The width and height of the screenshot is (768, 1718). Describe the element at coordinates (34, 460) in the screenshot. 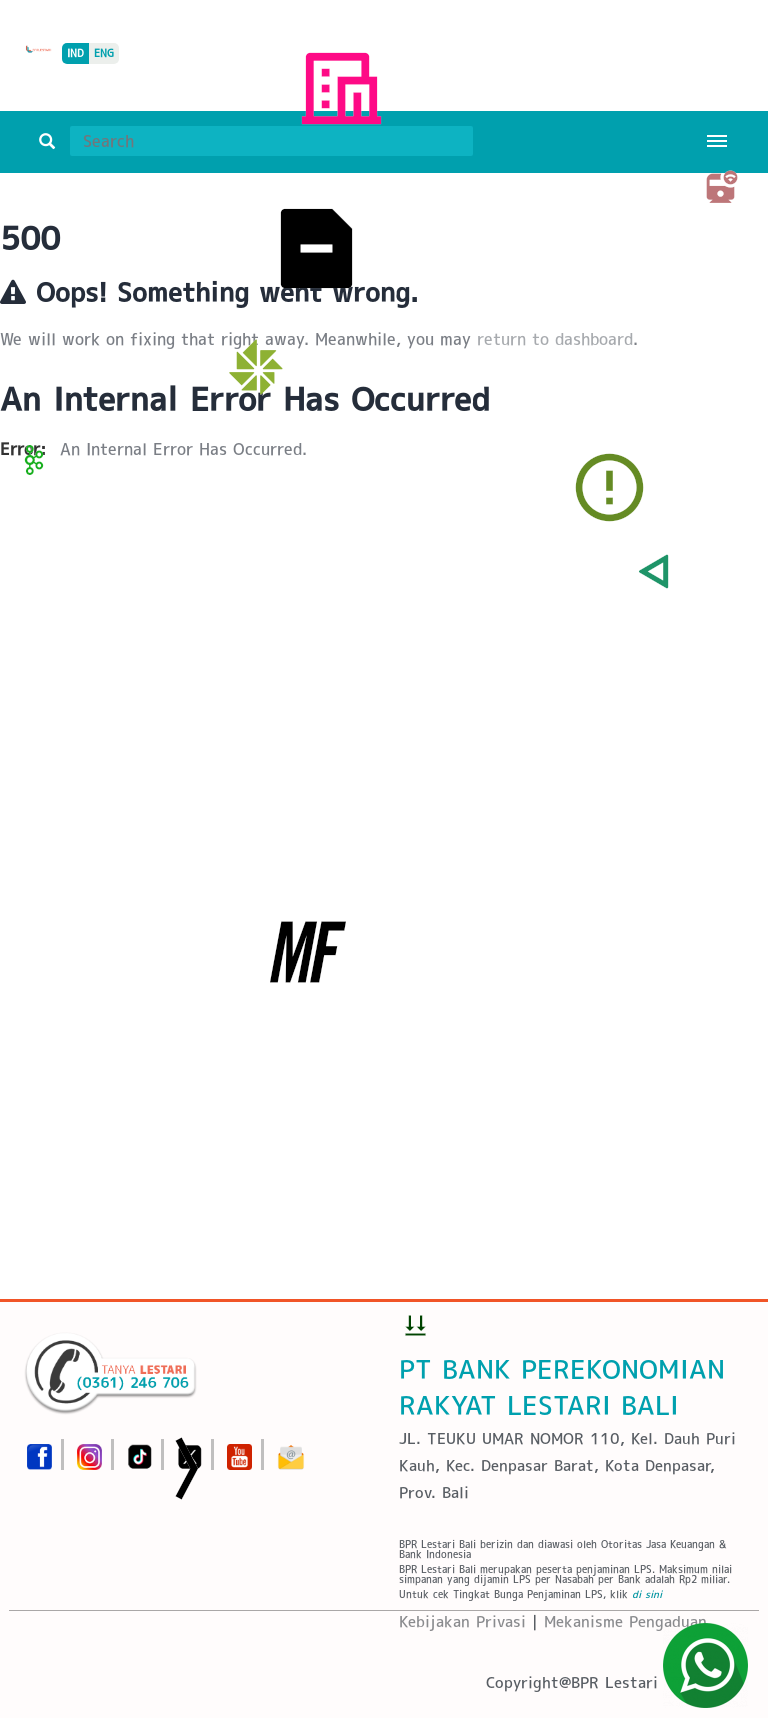

I see `Apache Kafka logo` at that location.